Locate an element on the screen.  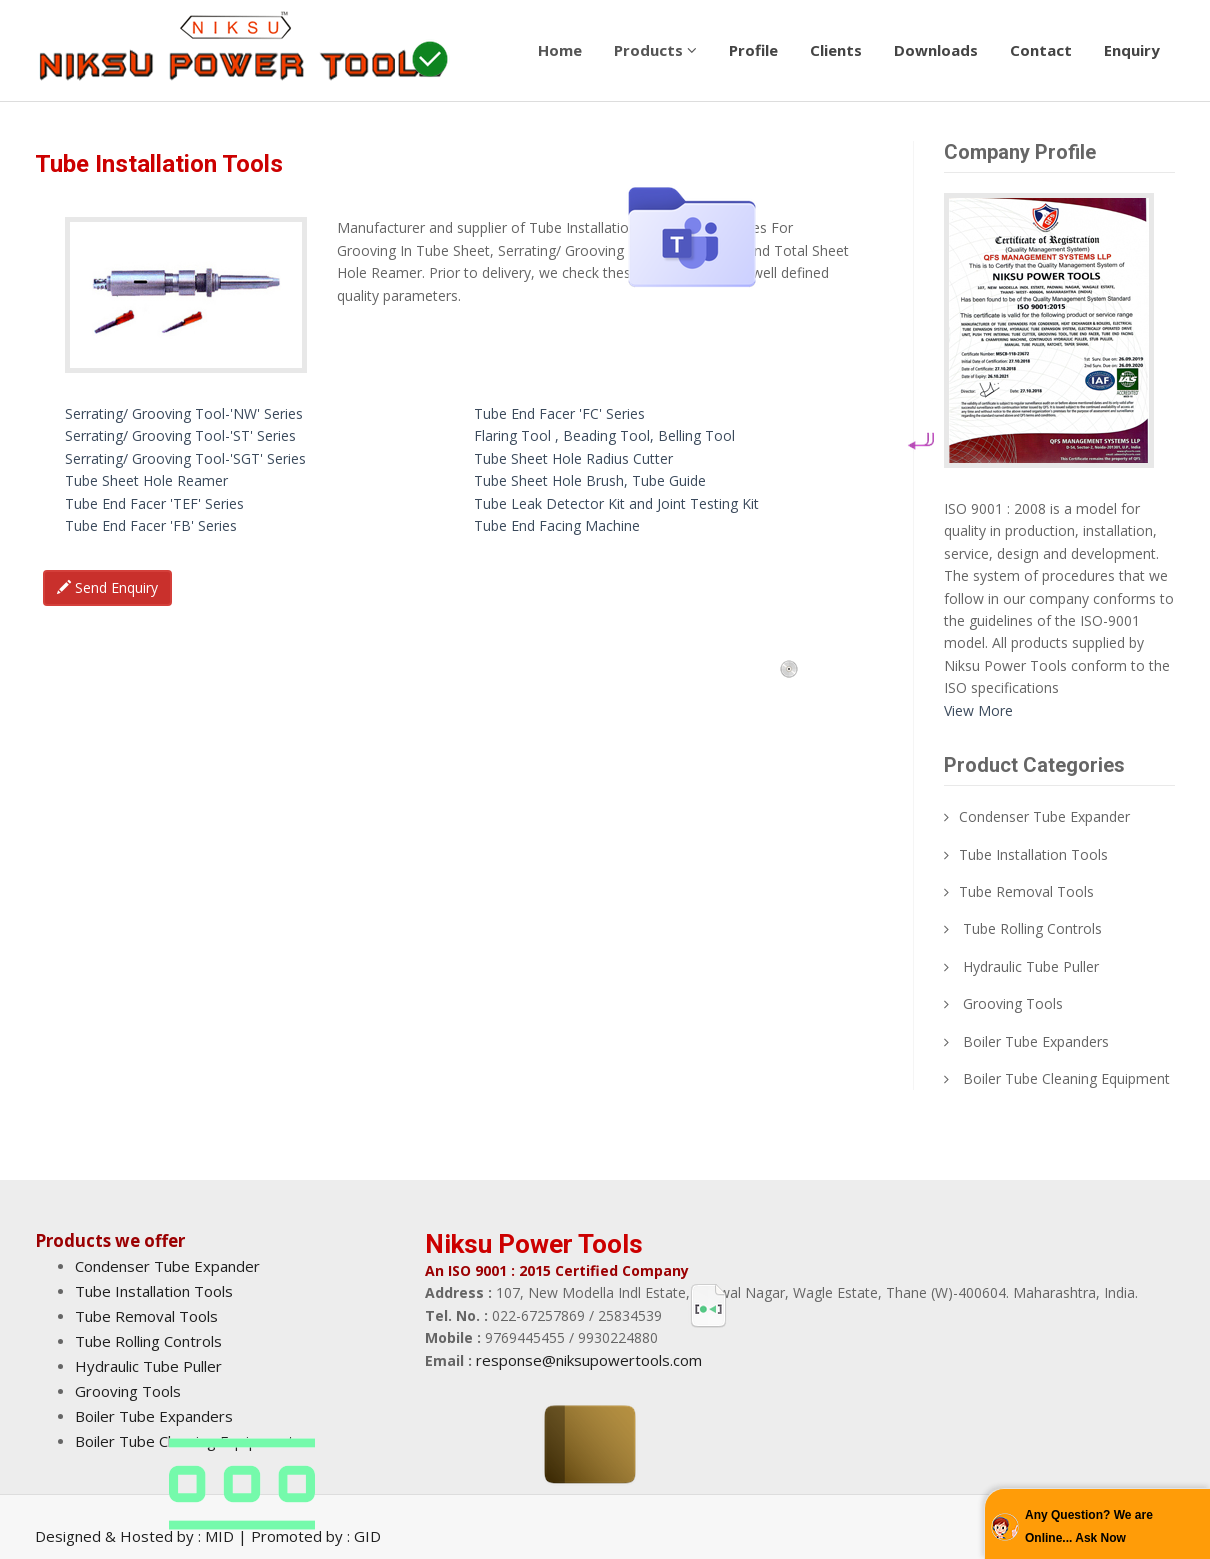
indicates a DVD+R disc drive or media is located at coordinates (789, 669).